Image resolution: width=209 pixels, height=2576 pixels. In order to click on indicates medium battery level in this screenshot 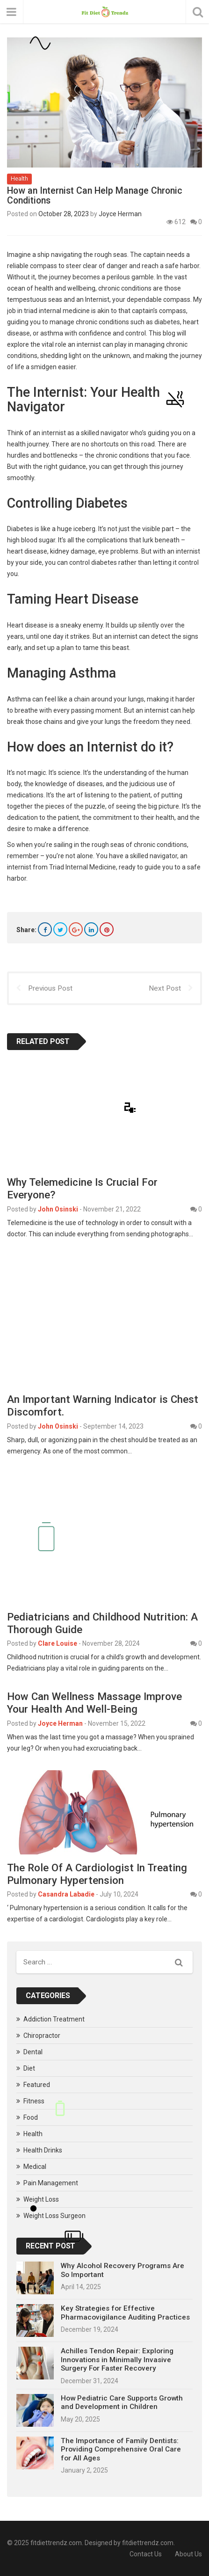, I will do `click(73, 2236)`.